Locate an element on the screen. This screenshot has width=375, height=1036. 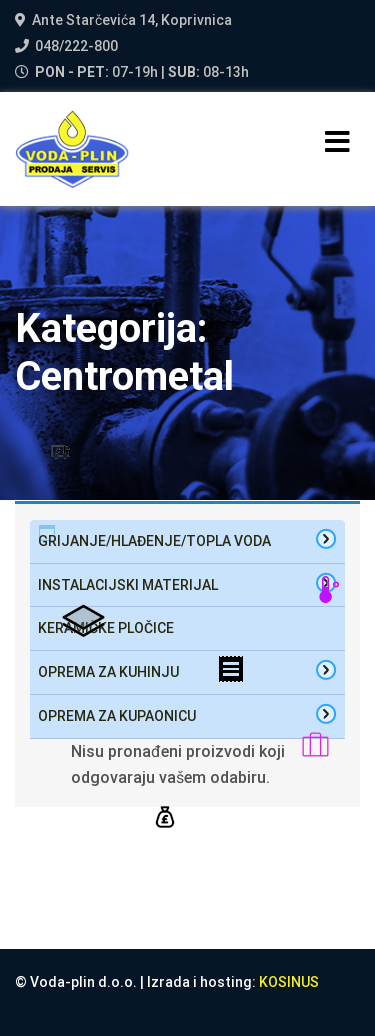
view tax payment in pounds is located at coordinates (165, 817).